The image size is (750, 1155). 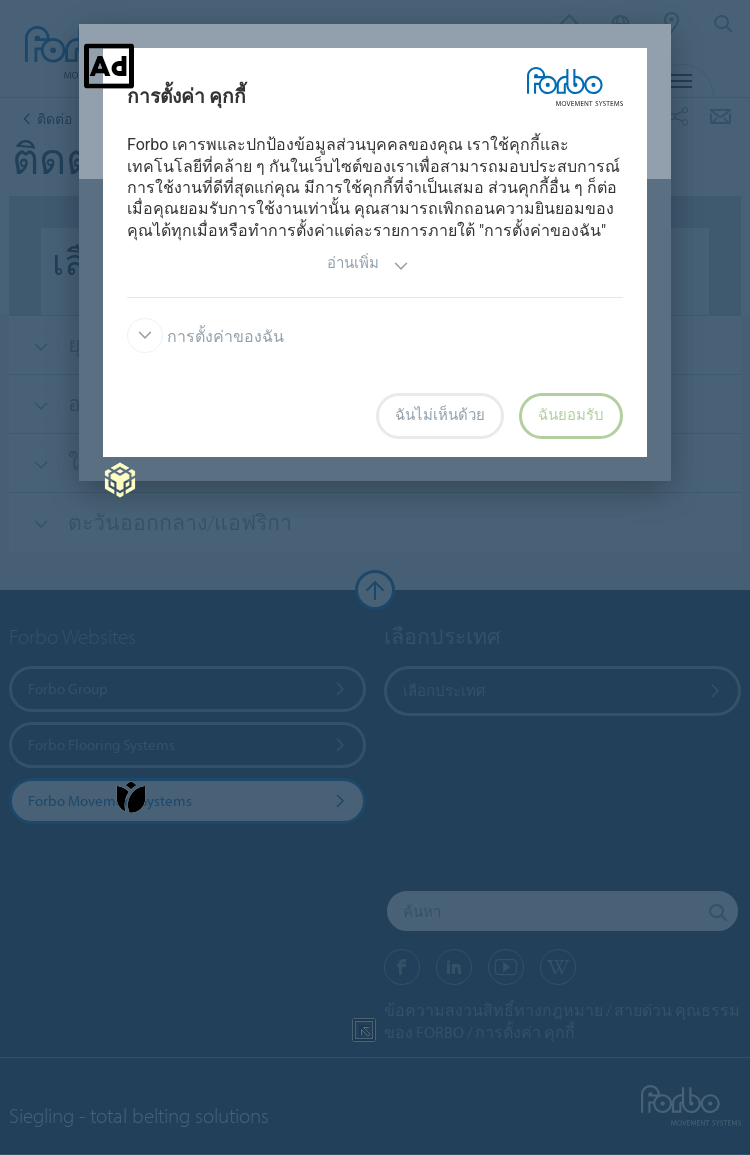 I want to click on navigate back and up one level, so click(x=364, y=1030).